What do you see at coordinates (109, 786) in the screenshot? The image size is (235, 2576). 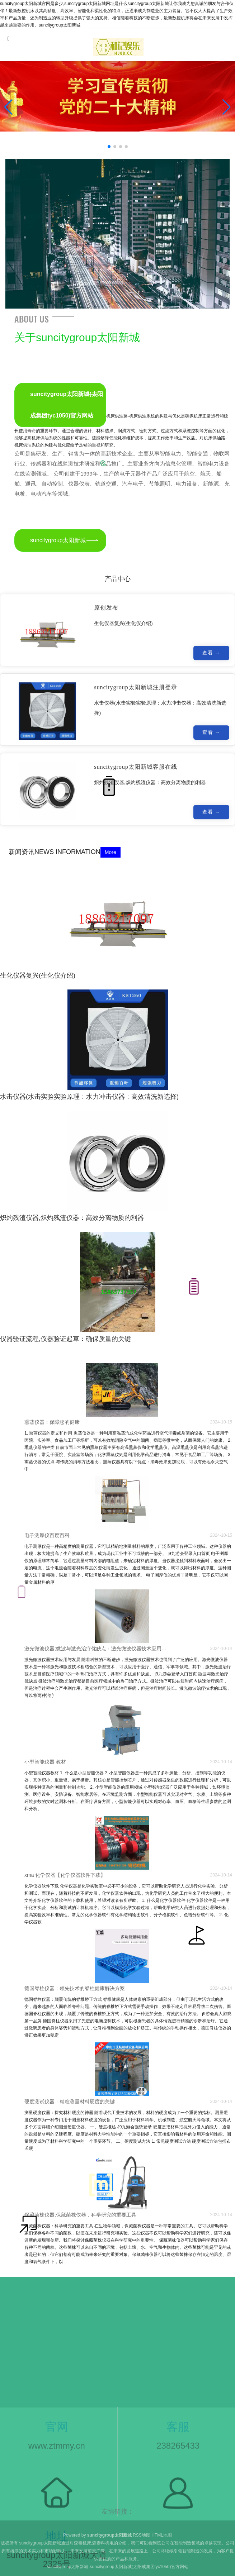 I see `indicates low battery warning` at bounding box center [109, 786].